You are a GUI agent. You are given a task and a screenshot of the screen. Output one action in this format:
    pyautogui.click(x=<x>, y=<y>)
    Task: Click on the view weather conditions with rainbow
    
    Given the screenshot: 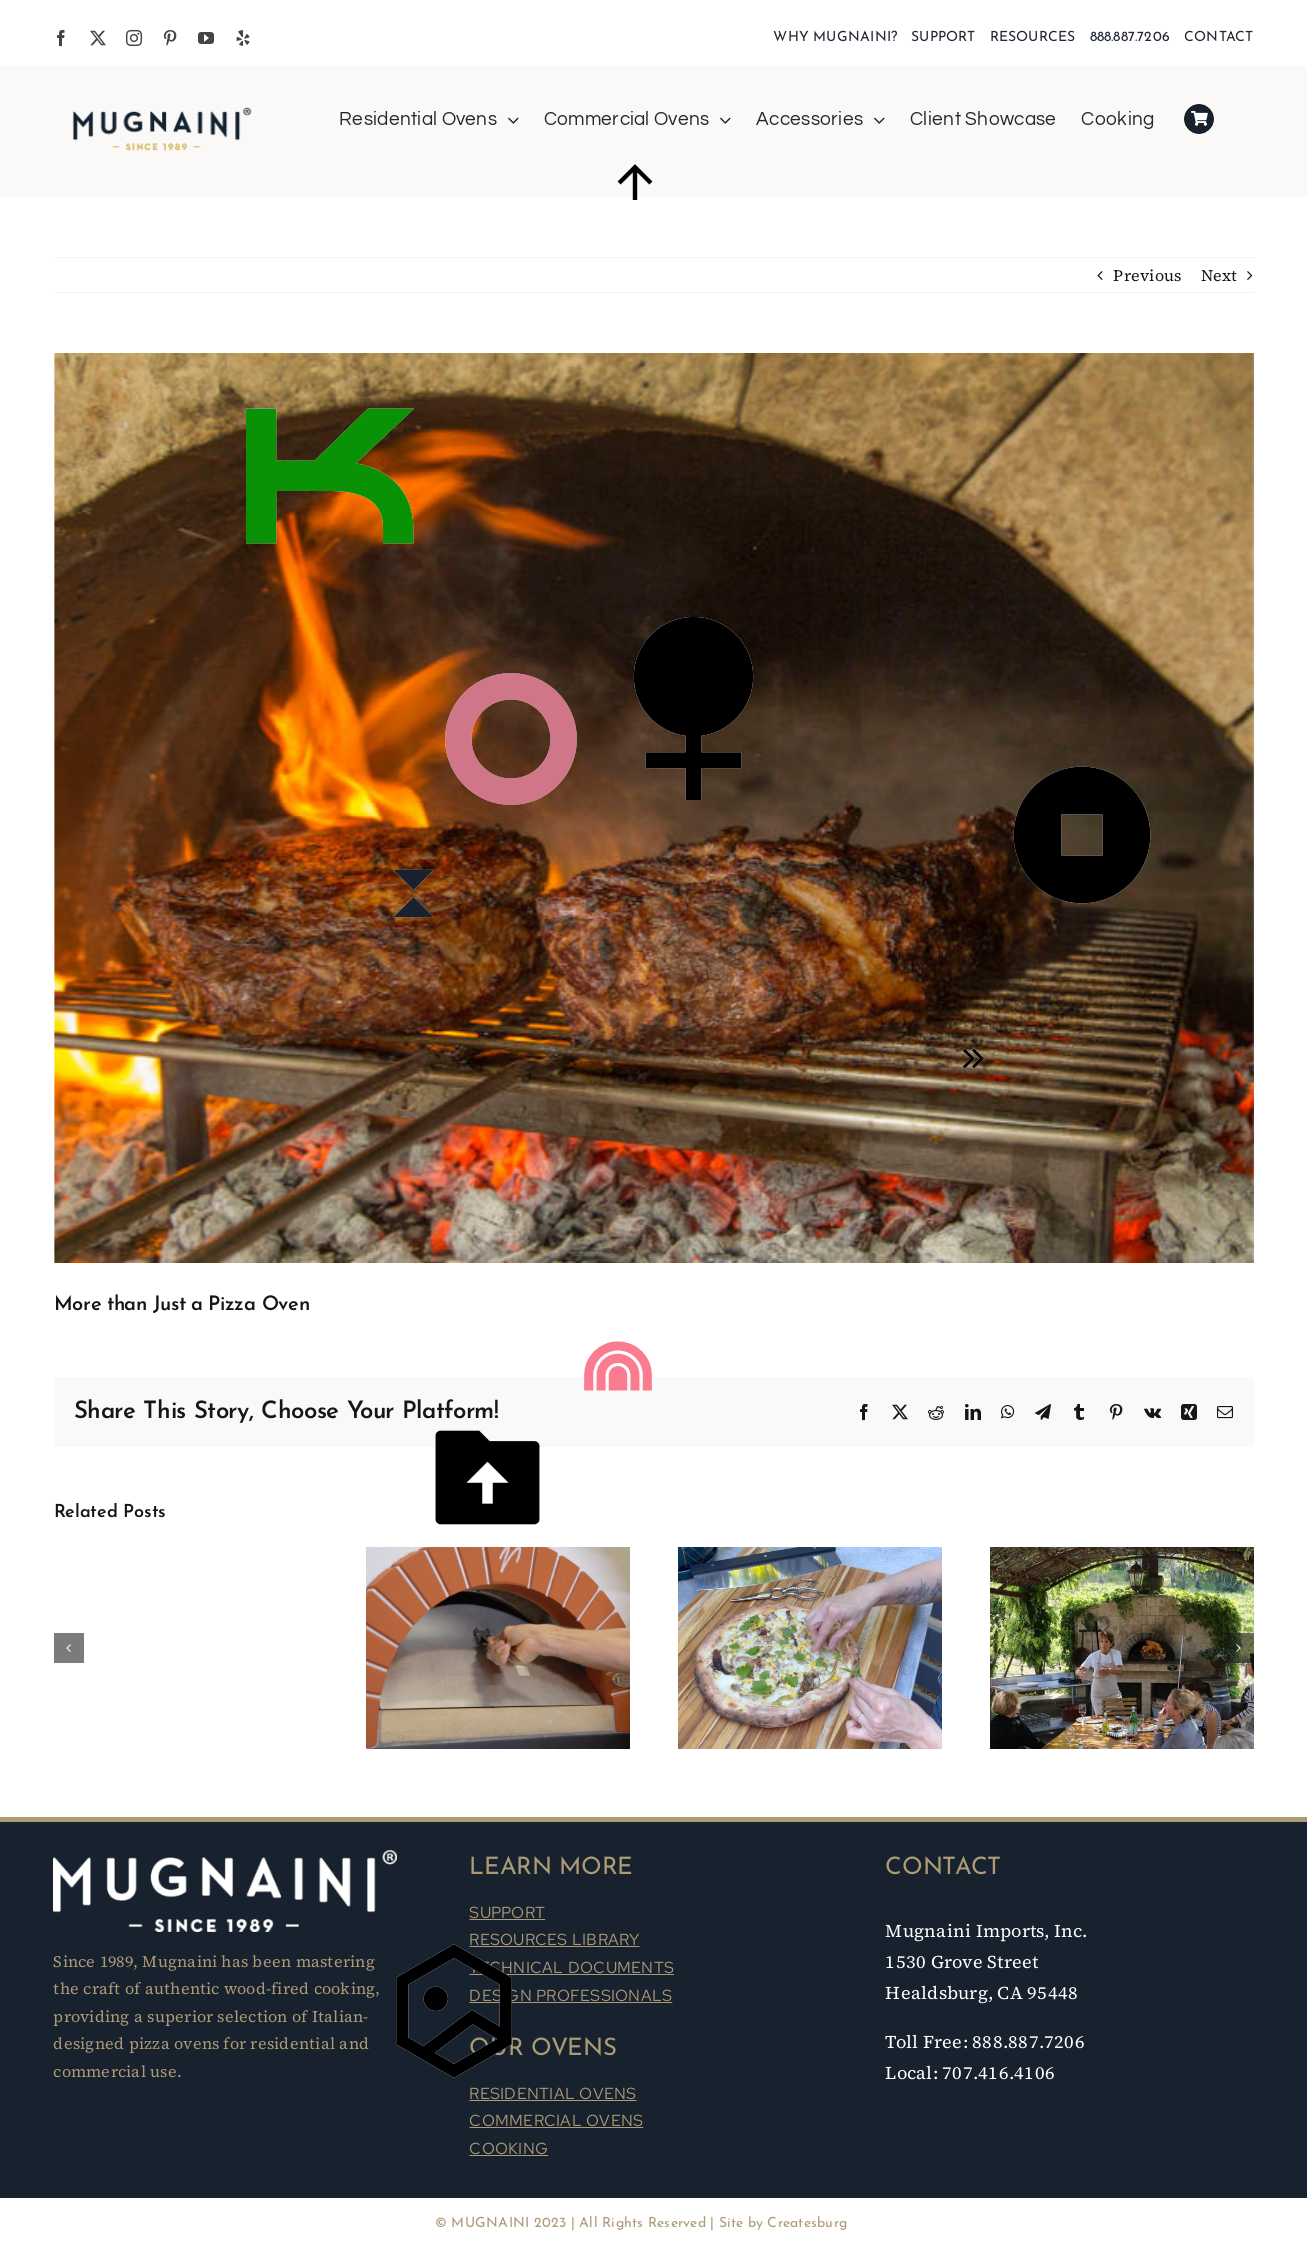 What is the action you would take?
    pyautogui.click(x=618, y=1366)
    